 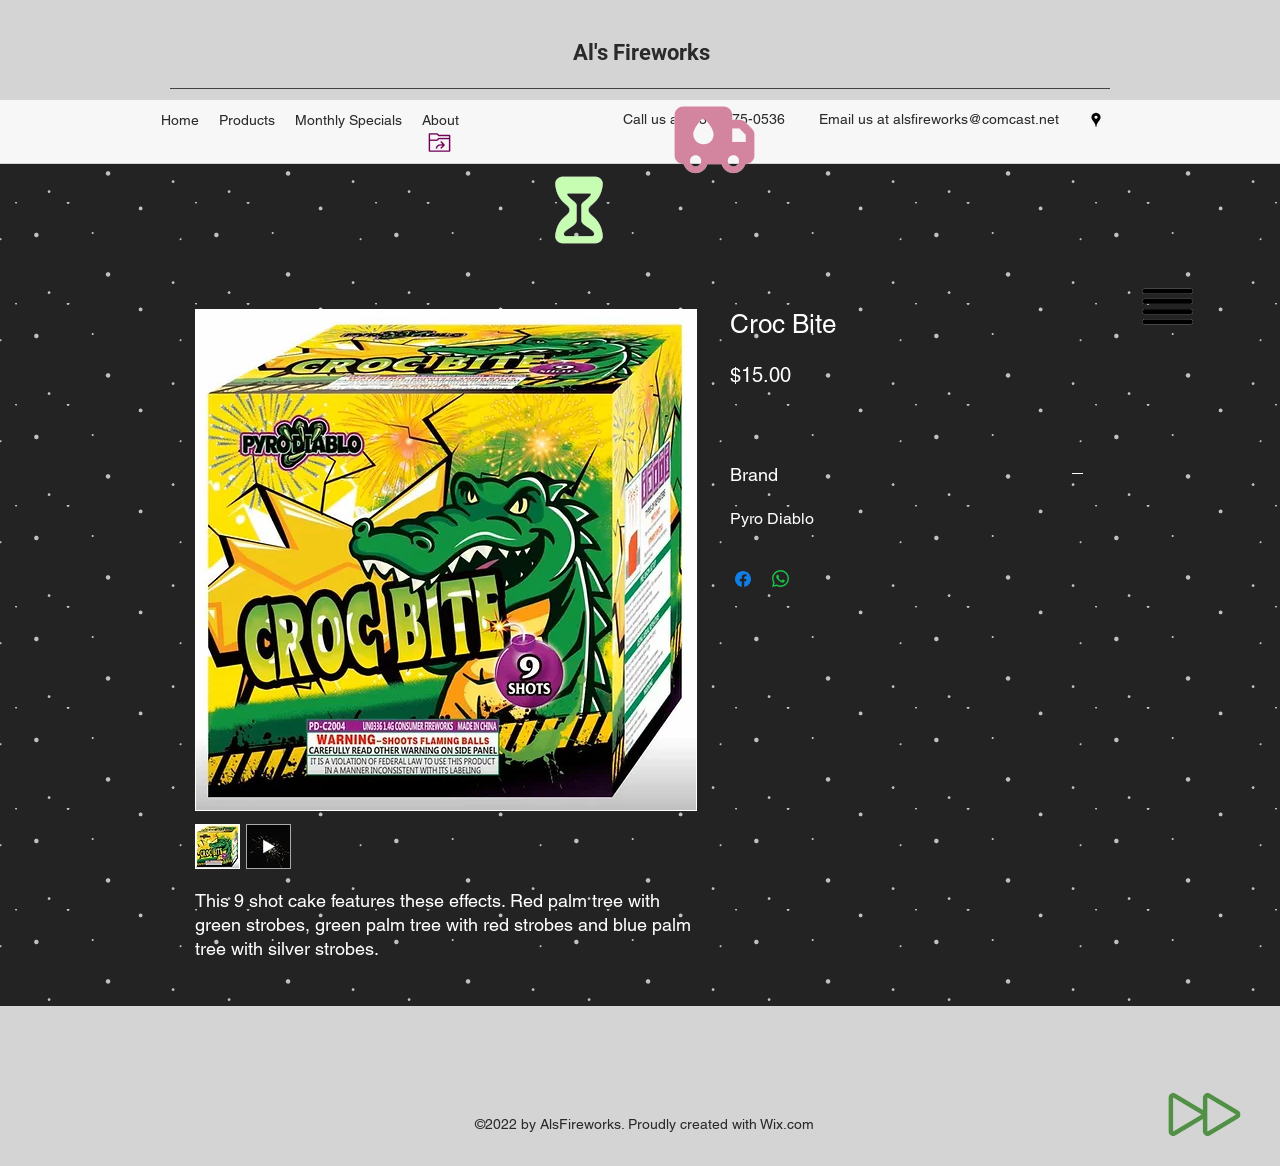 What do you see at coordinates (439, 142) in the screenshot?
I see `open a linked or shortcut folder` at bounding box center [439, 142].